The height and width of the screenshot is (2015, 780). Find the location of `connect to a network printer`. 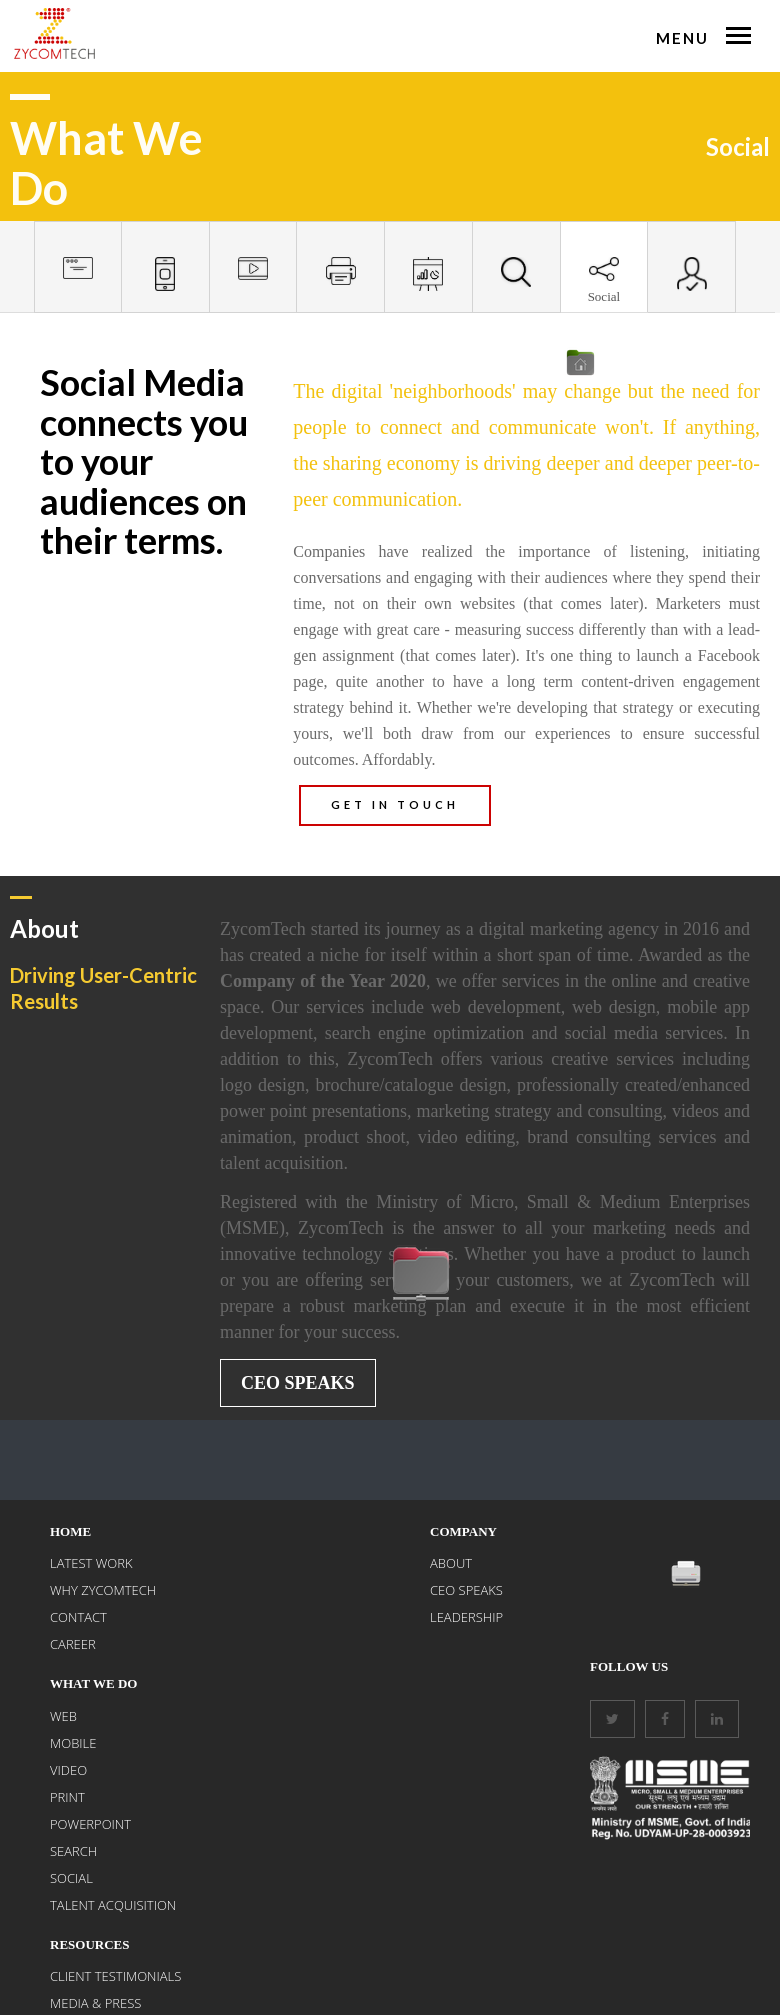

connect to a network printer is located at coordinates (686, 1574).